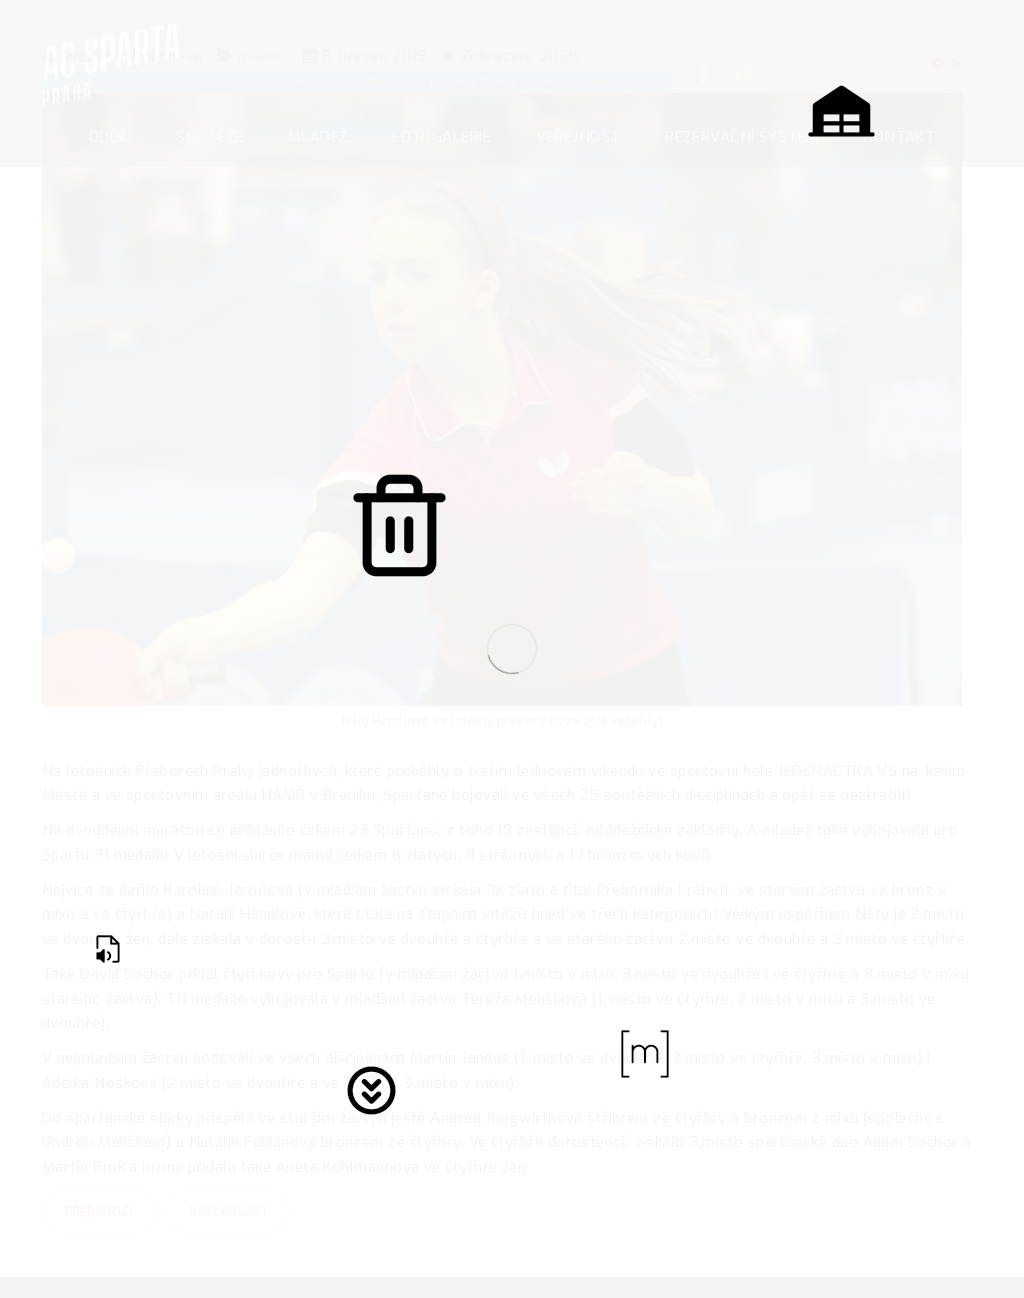 This screenshot has width=1024, height=1298. I want to click on open an audio file, so click(108, 949).